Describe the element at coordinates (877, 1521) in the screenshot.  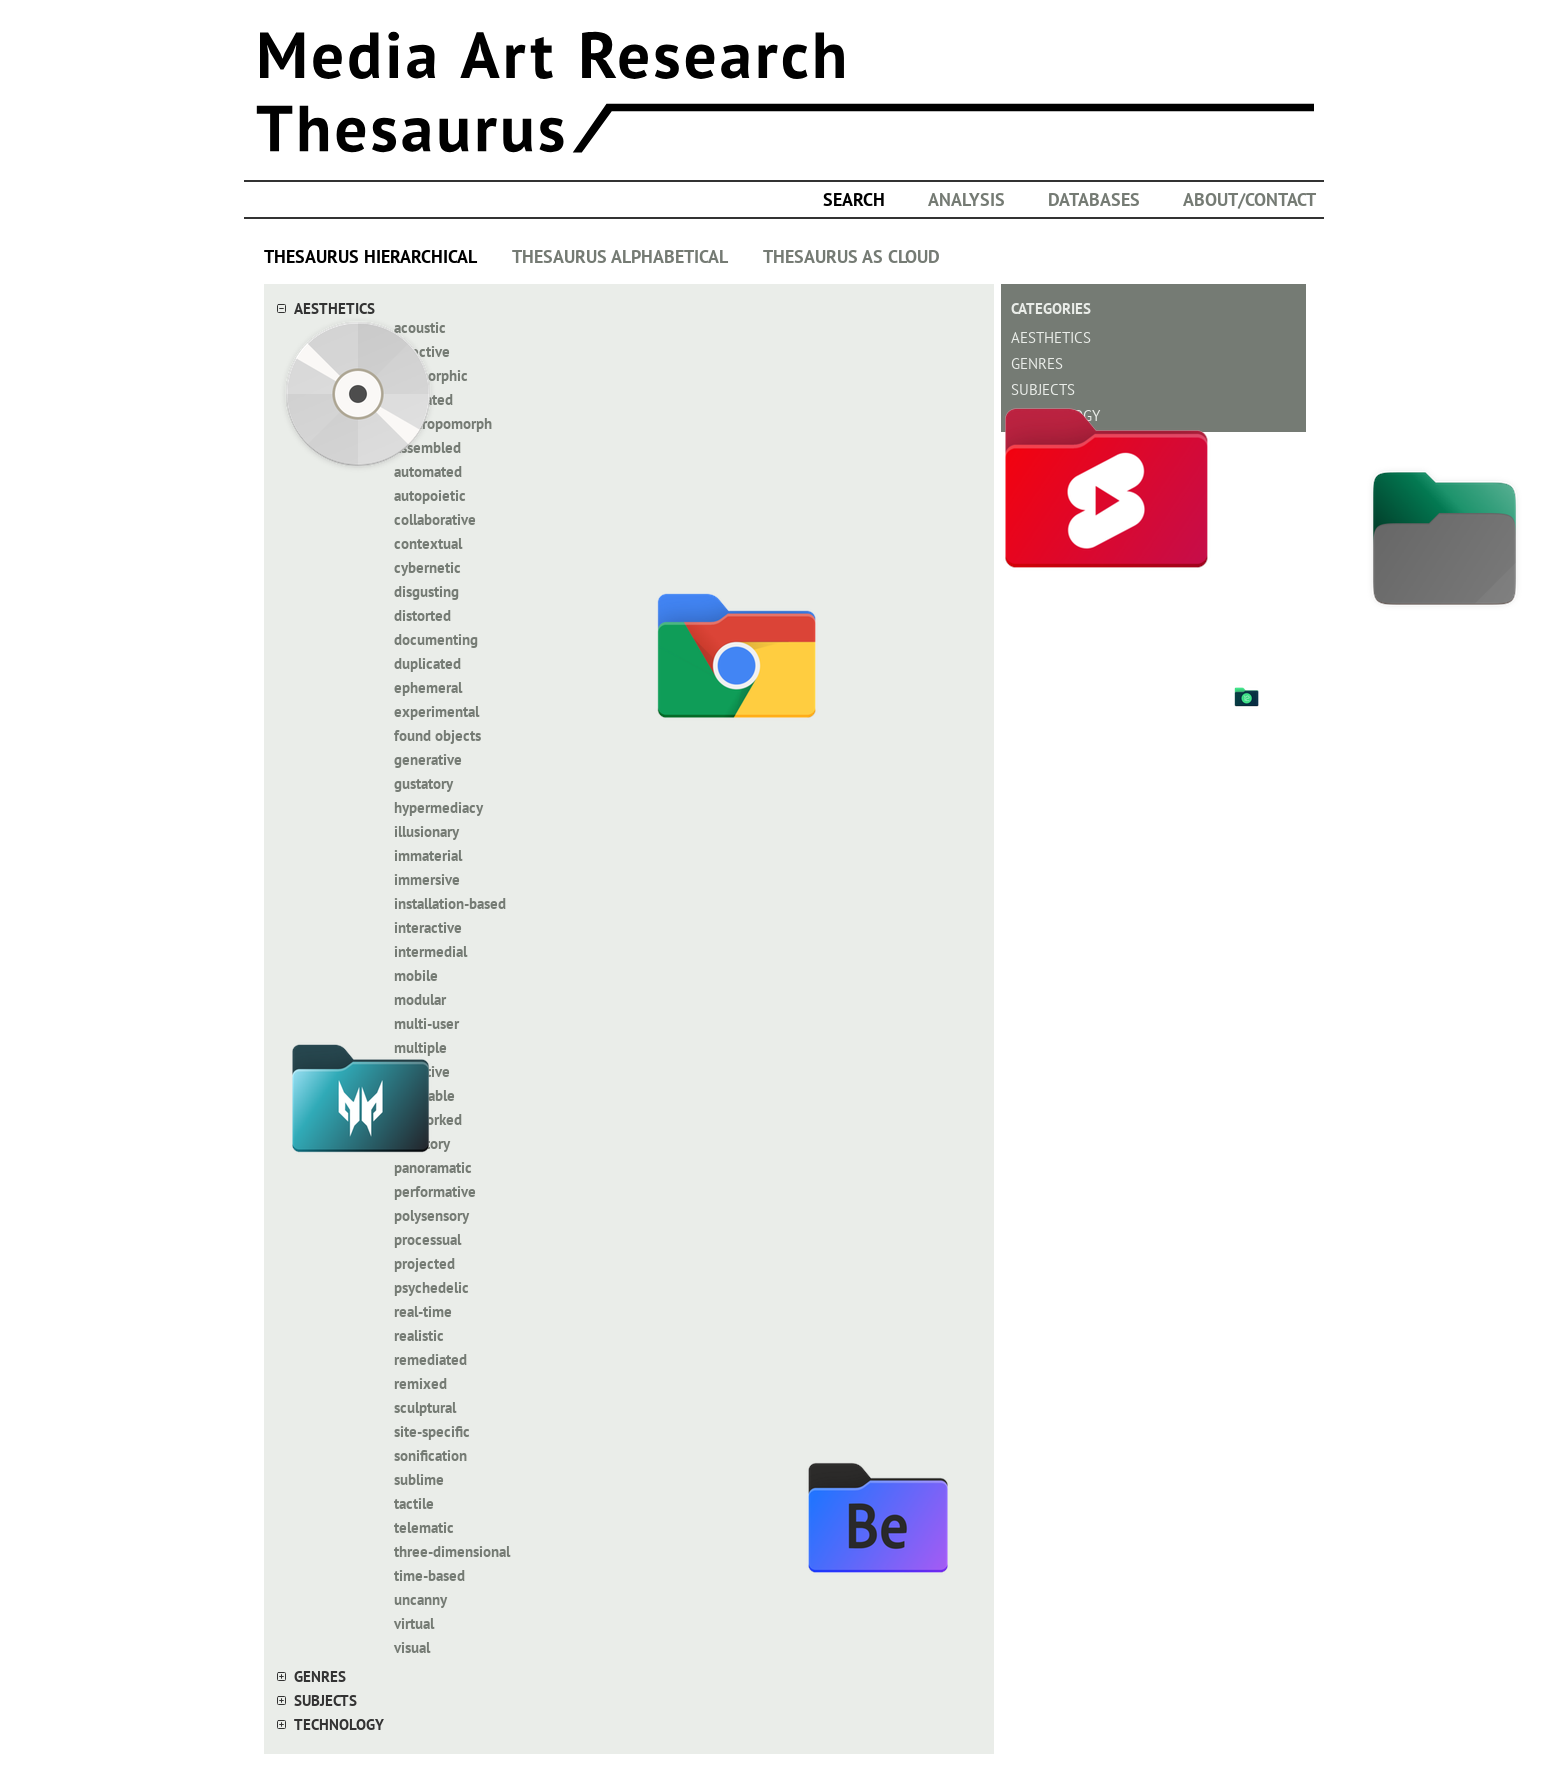
I see `open your Behance projects folder` at that location.